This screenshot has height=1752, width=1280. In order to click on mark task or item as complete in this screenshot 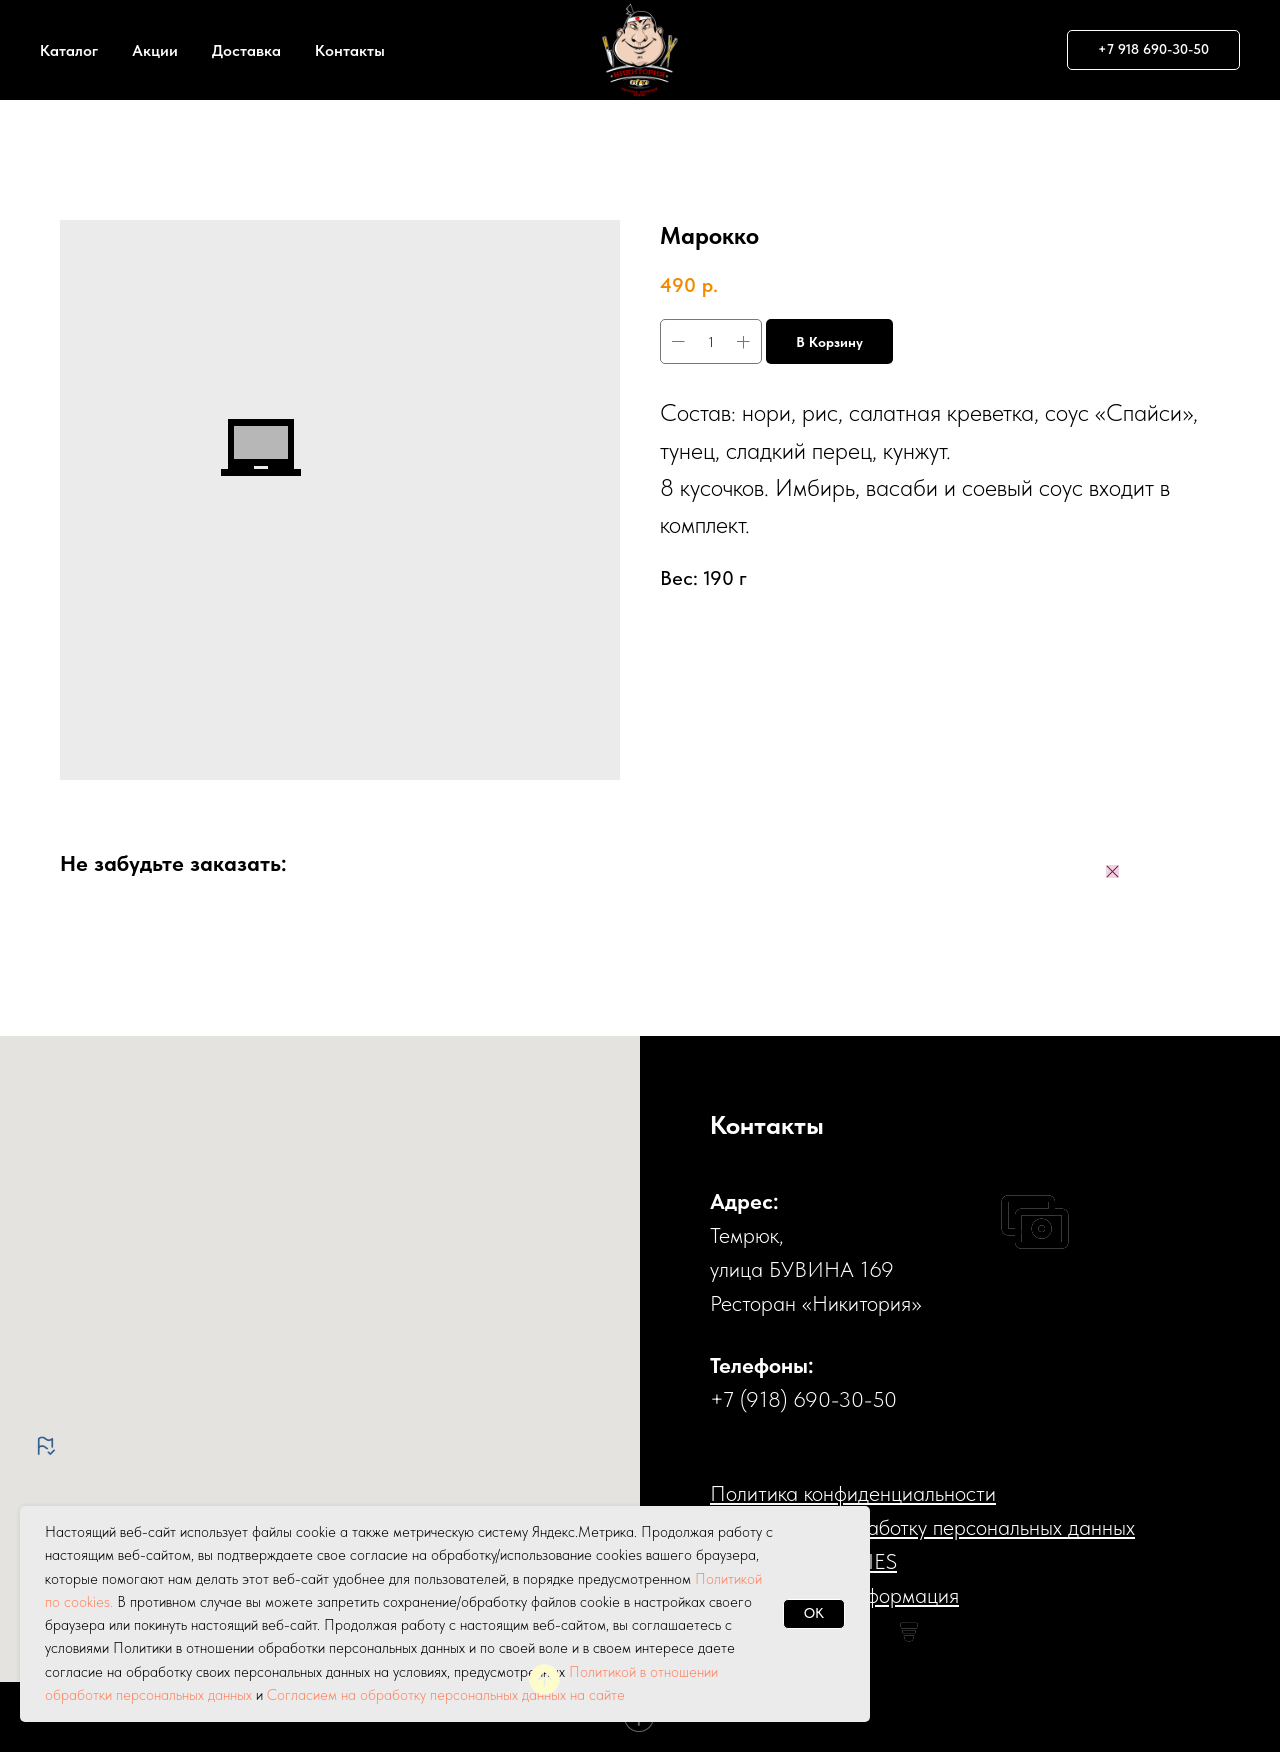, I will do `click(45, 1445)`.